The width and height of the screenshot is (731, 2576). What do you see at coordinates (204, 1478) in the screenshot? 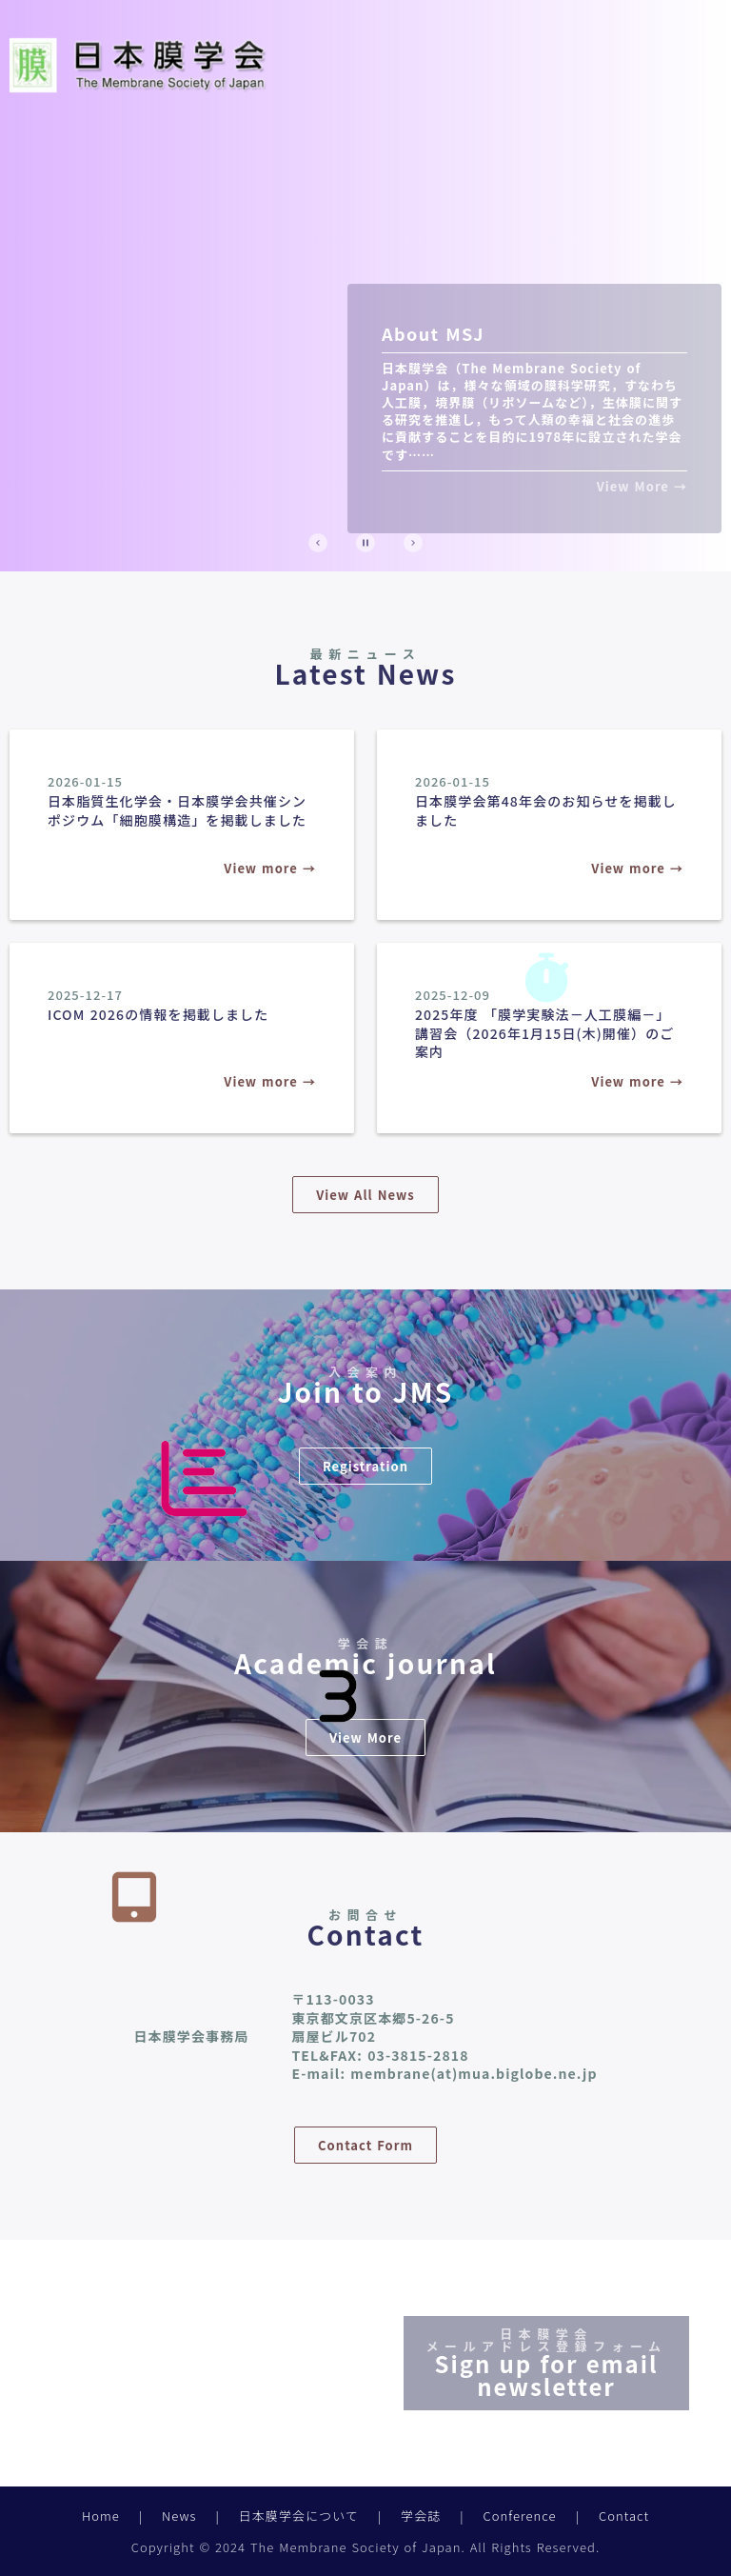
I see `view analytics or statistics` at bounding box center [204, 1478].